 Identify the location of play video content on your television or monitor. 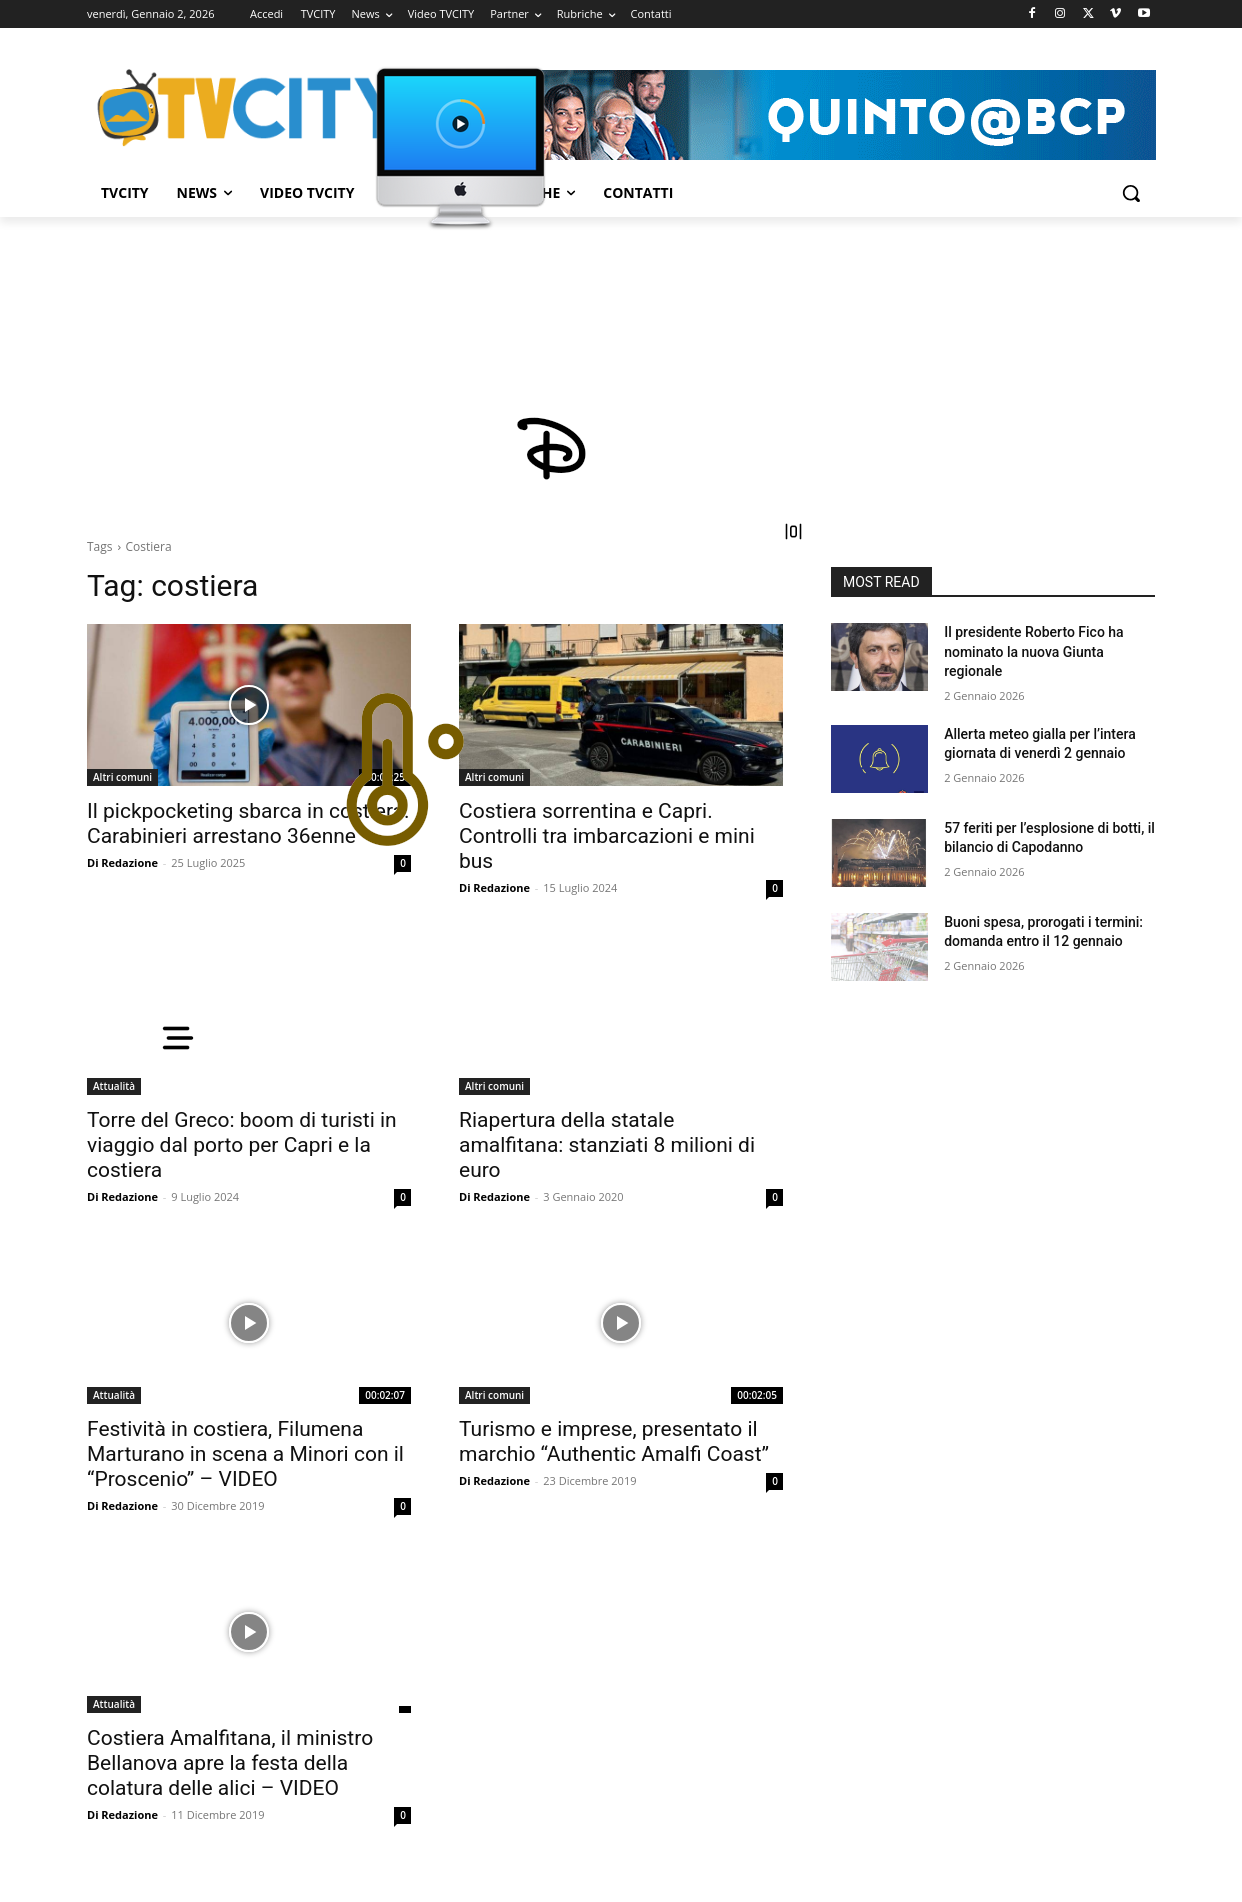
(460, 148).